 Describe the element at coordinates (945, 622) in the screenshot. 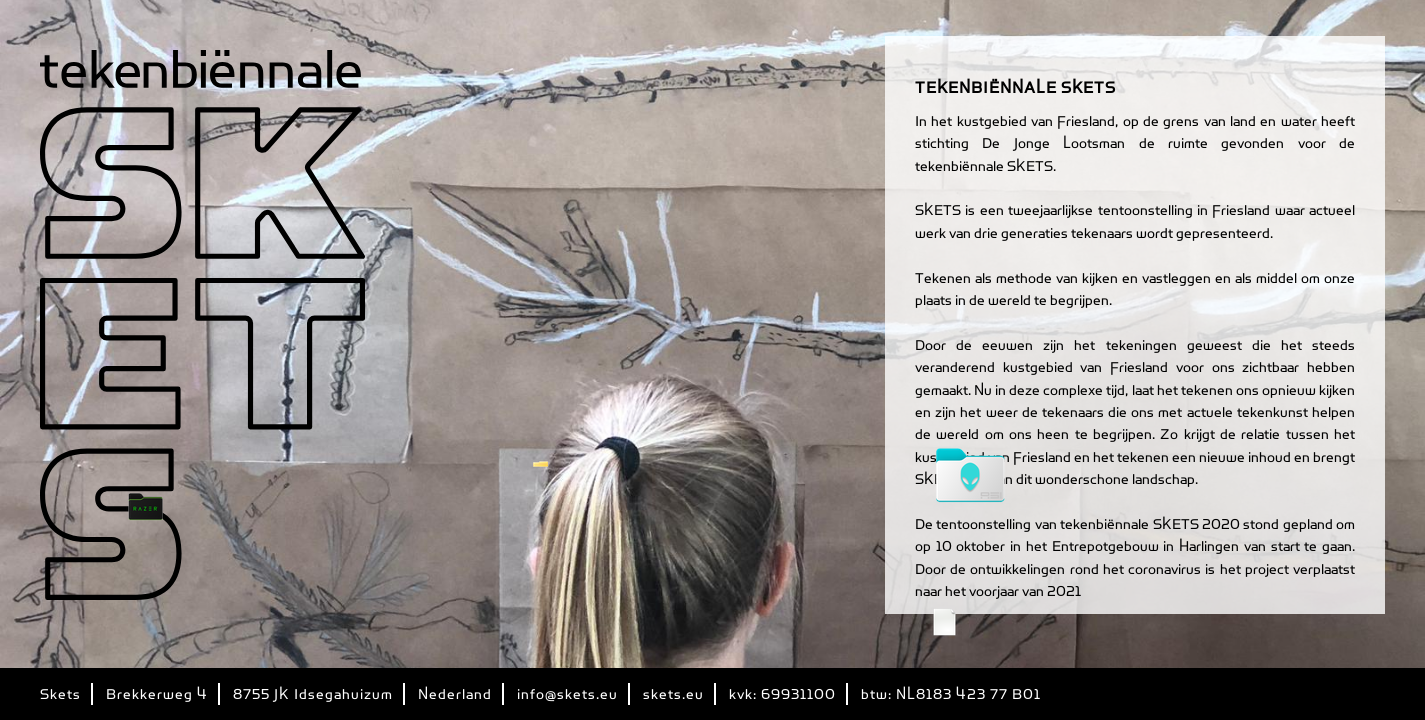

I see `a text or document file preview` at that location.